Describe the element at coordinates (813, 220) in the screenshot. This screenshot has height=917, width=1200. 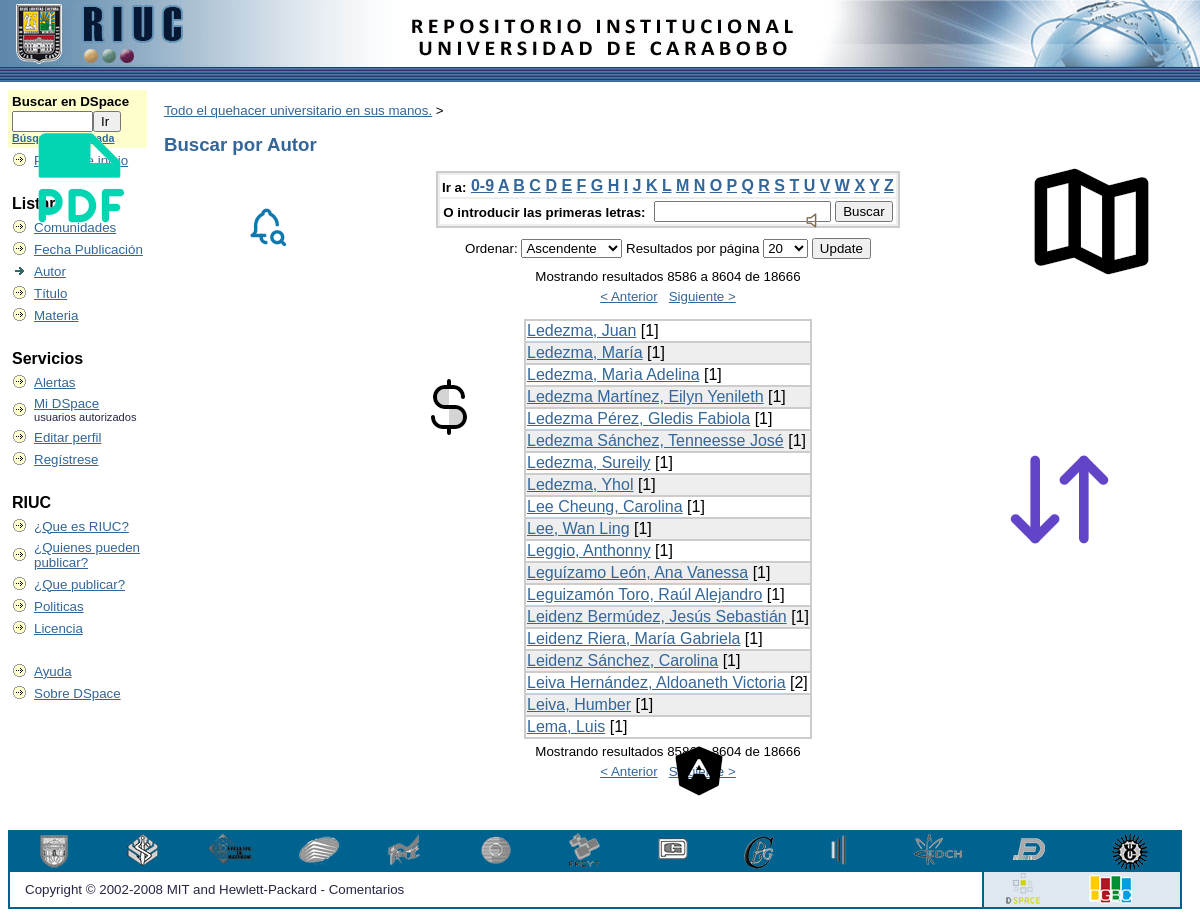
I see `speaker with no audio output` at that location.